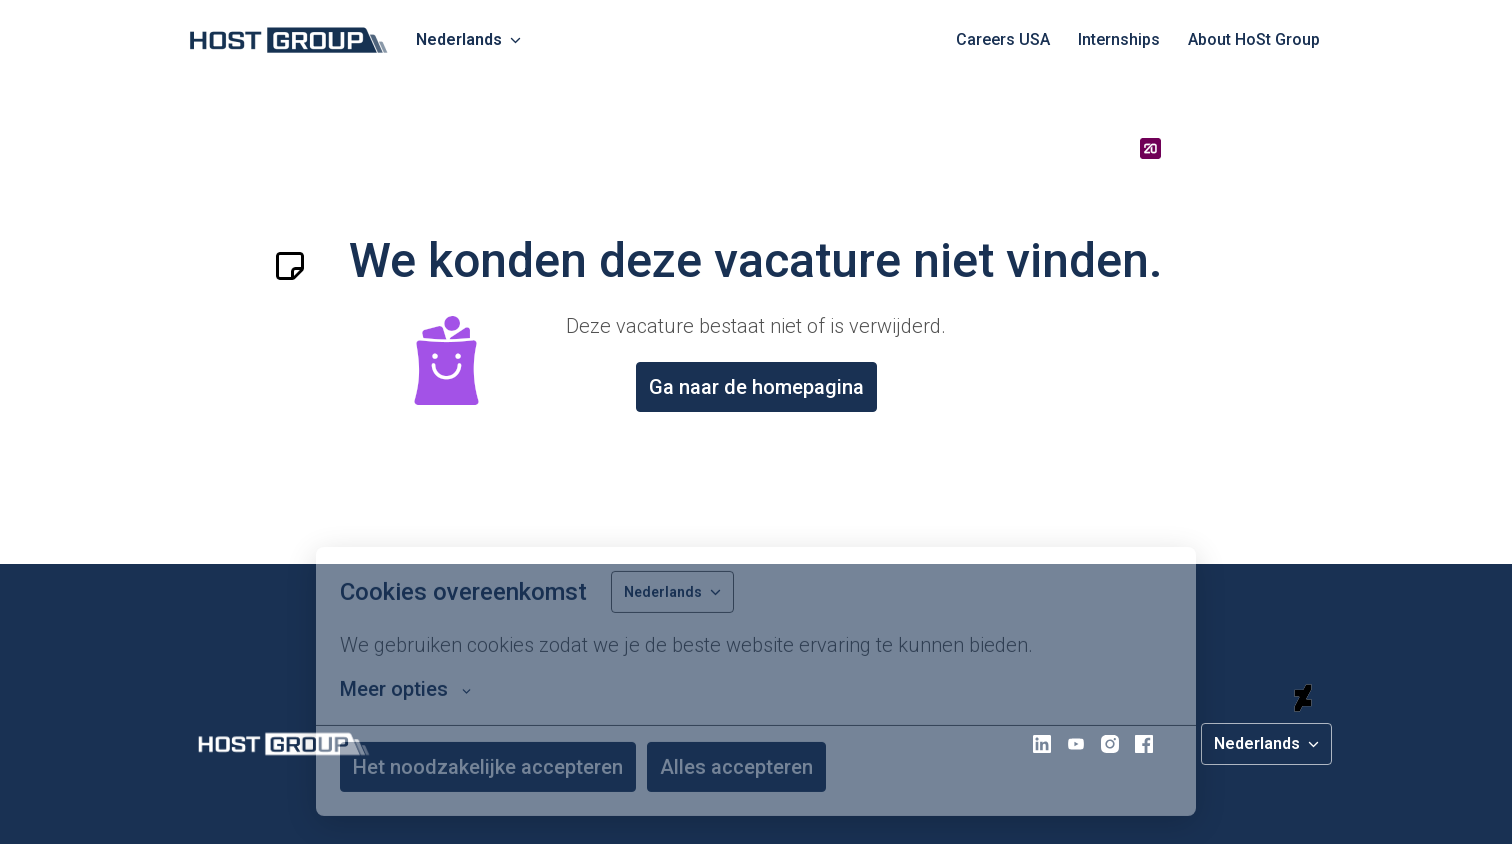  I want to click on visit deviantart profile or page, so click(1303, 698).